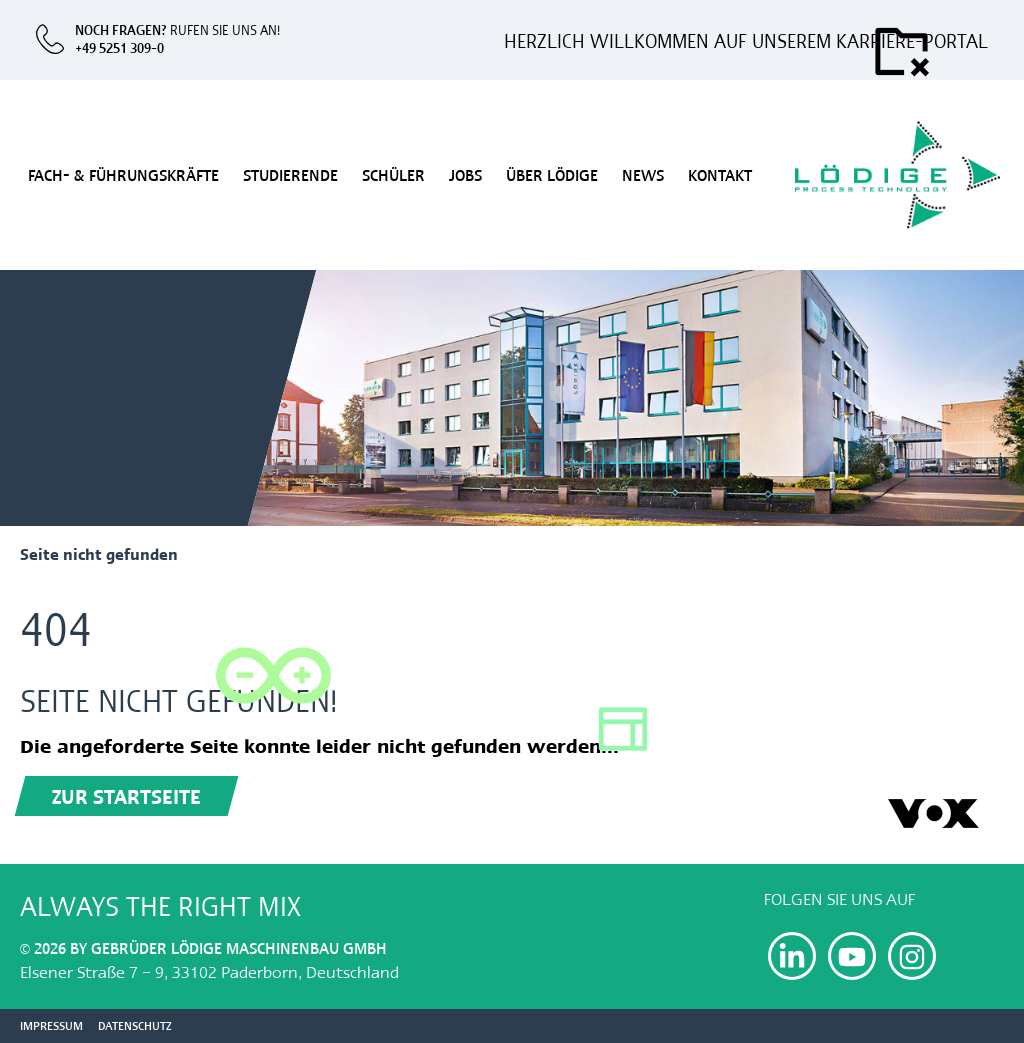 The height and width of the screenshot is (1043, 1024). Describe the element at coordinates (933, 813) in the screenshot. I see `vox media logo` at that location.